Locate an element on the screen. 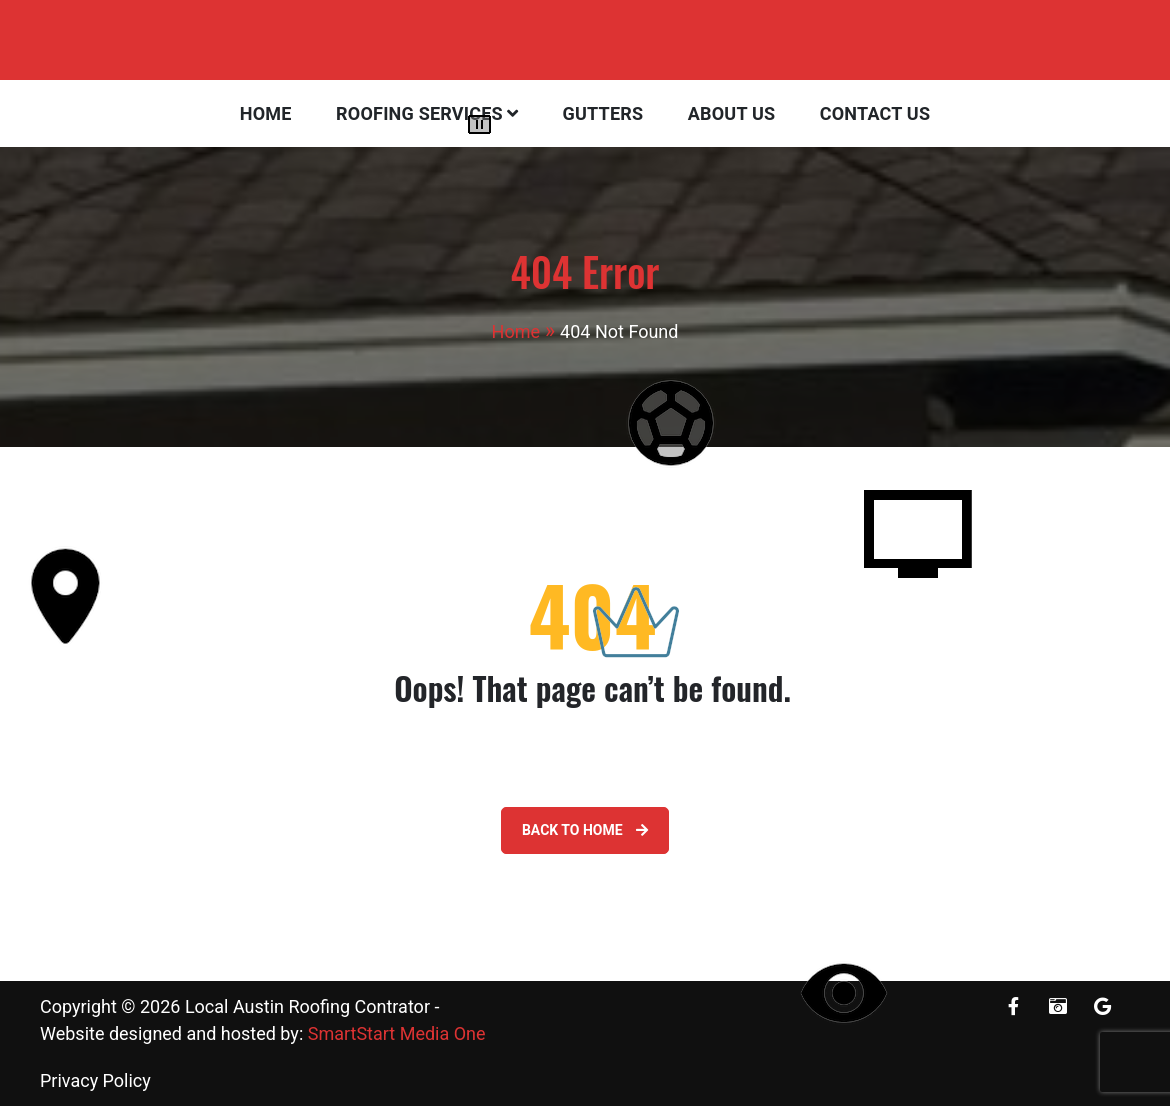 The height and width of the screenshot is (1106, 1170). pause an ongoing presentation is located at coordinates (479, 124).